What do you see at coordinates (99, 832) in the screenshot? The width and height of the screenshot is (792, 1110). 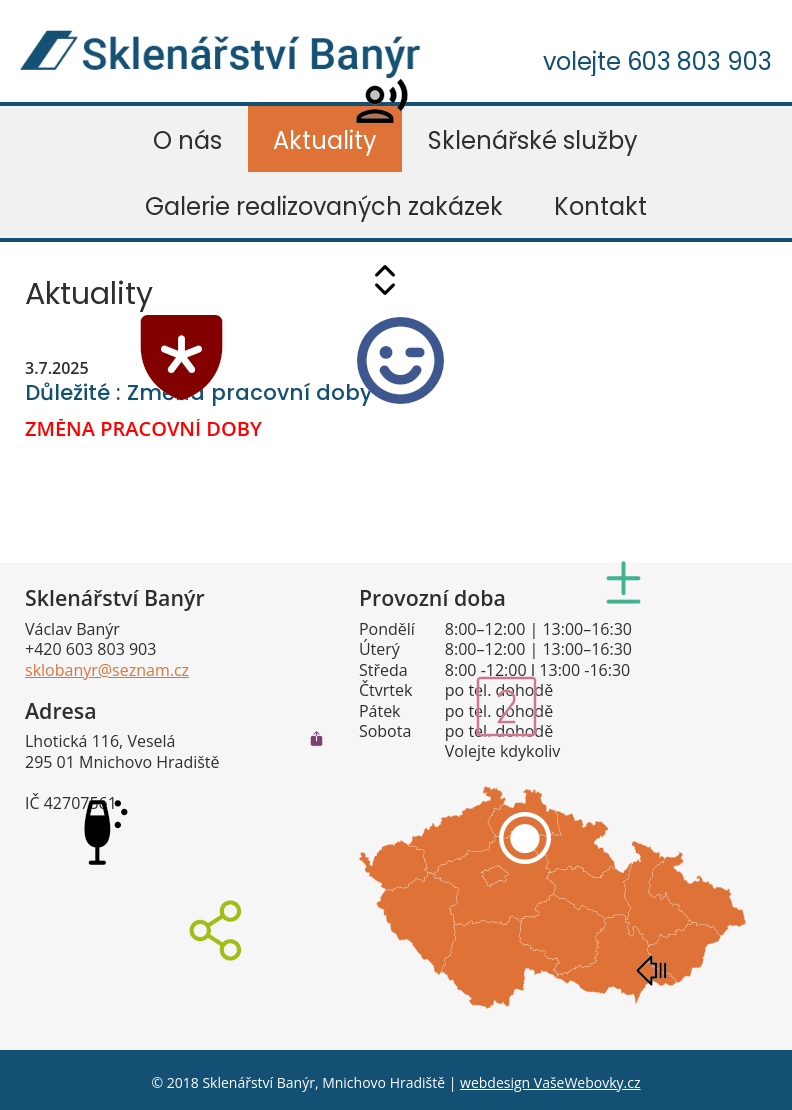 I see `celebrate a completed milestone or achievement` at bounding box center [99, 832].